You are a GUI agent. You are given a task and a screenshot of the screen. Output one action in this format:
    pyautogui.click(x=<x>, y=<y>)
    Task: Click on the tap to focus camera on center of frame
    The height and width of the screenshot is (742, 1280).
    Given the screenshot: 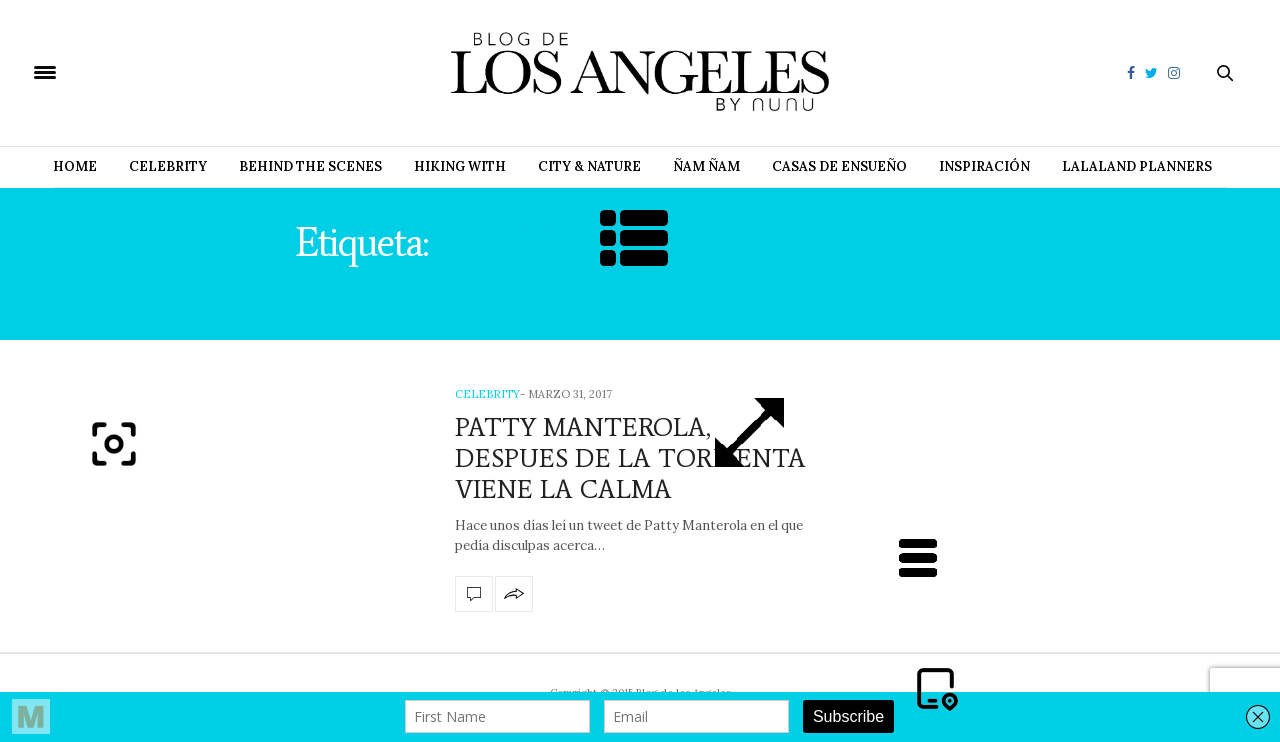 What is the action you would take?
    pyautogui.click(x=114, y=444)
    